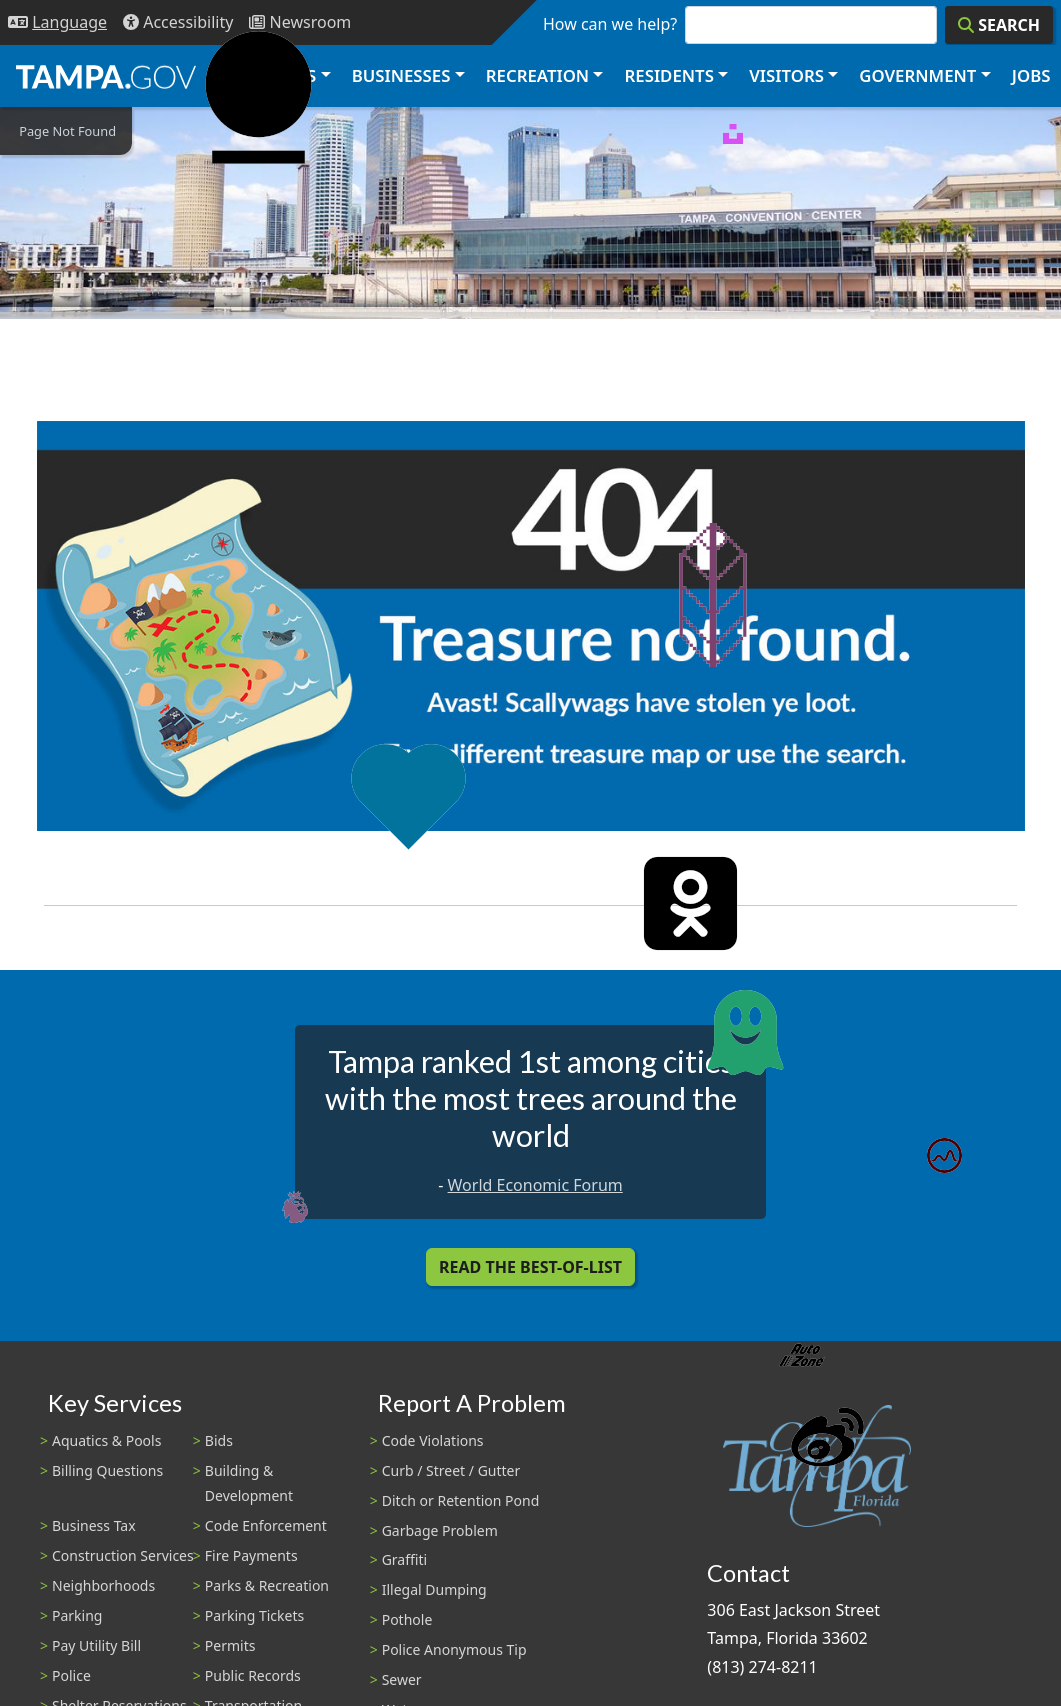 Image resolution: width=1061 pixels, height=1706 pixels. Describe the element at coordinates (690, 903) in the screenshot. I see `open Odnoklassniki app` at that location.